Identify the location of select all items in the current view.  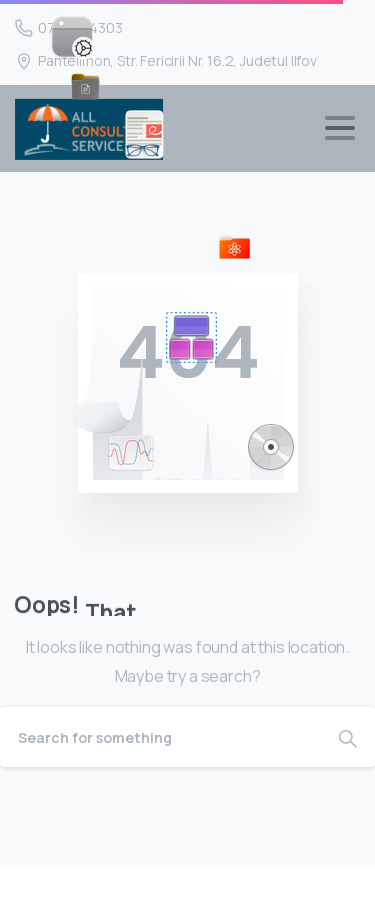
(191, 337).